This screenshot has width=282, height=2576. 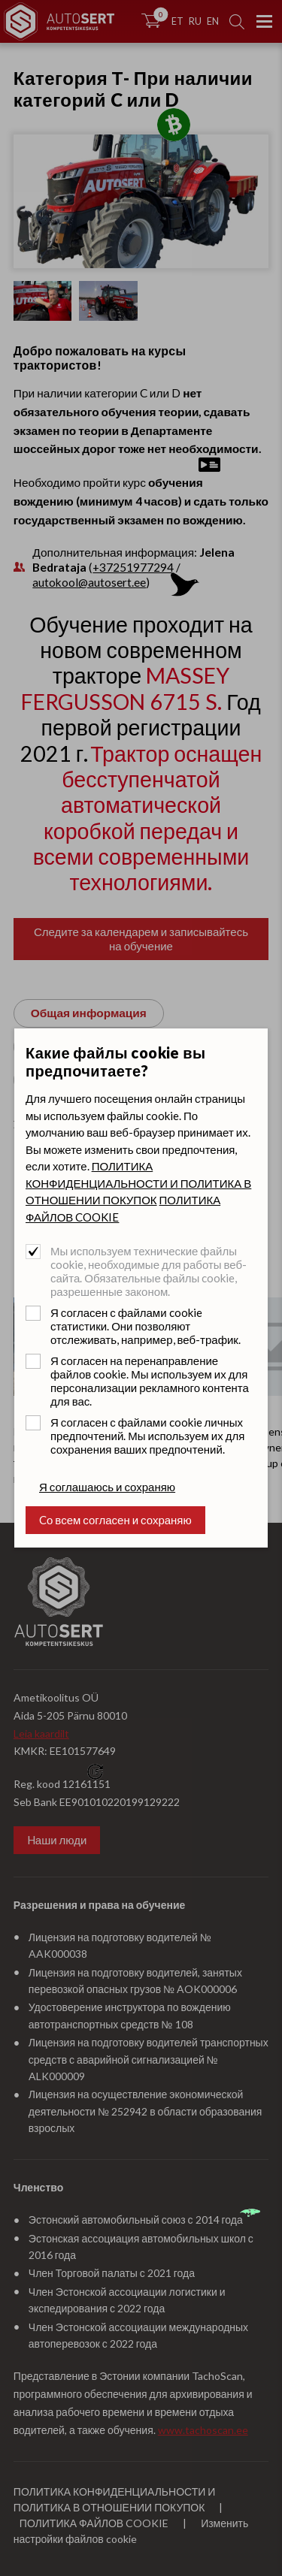 I want to click on PreMiD logo - indicates Discord rich presence integration, so click(x=209, y=464).